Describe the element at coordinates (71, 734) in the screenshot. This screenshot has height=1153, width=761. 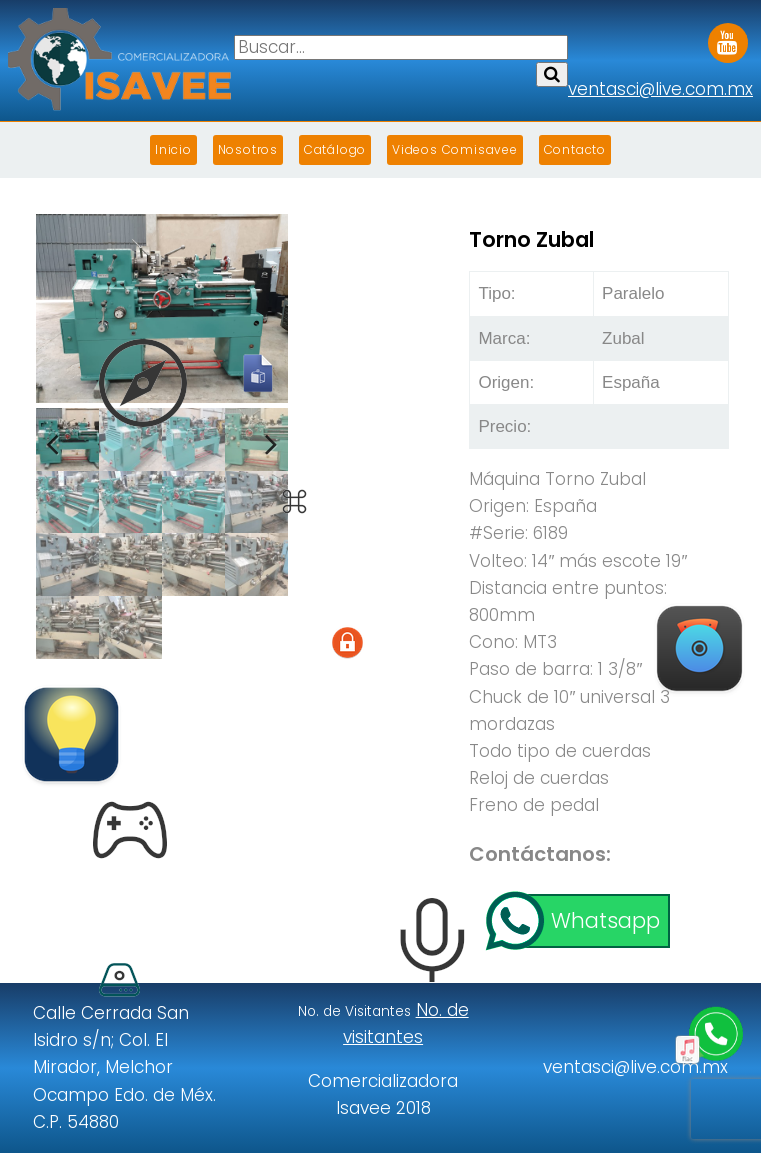
I see `open photometric viewer app` at that location.